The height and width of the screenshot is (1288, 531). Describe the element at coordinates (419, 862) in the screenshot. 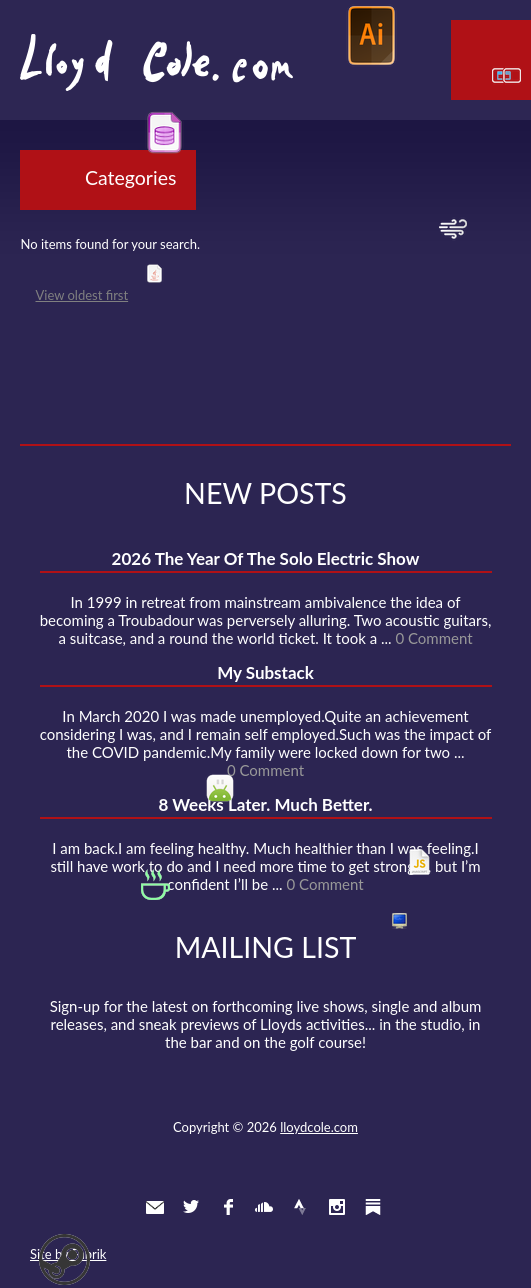

I see `a javascript source code file` at that location.